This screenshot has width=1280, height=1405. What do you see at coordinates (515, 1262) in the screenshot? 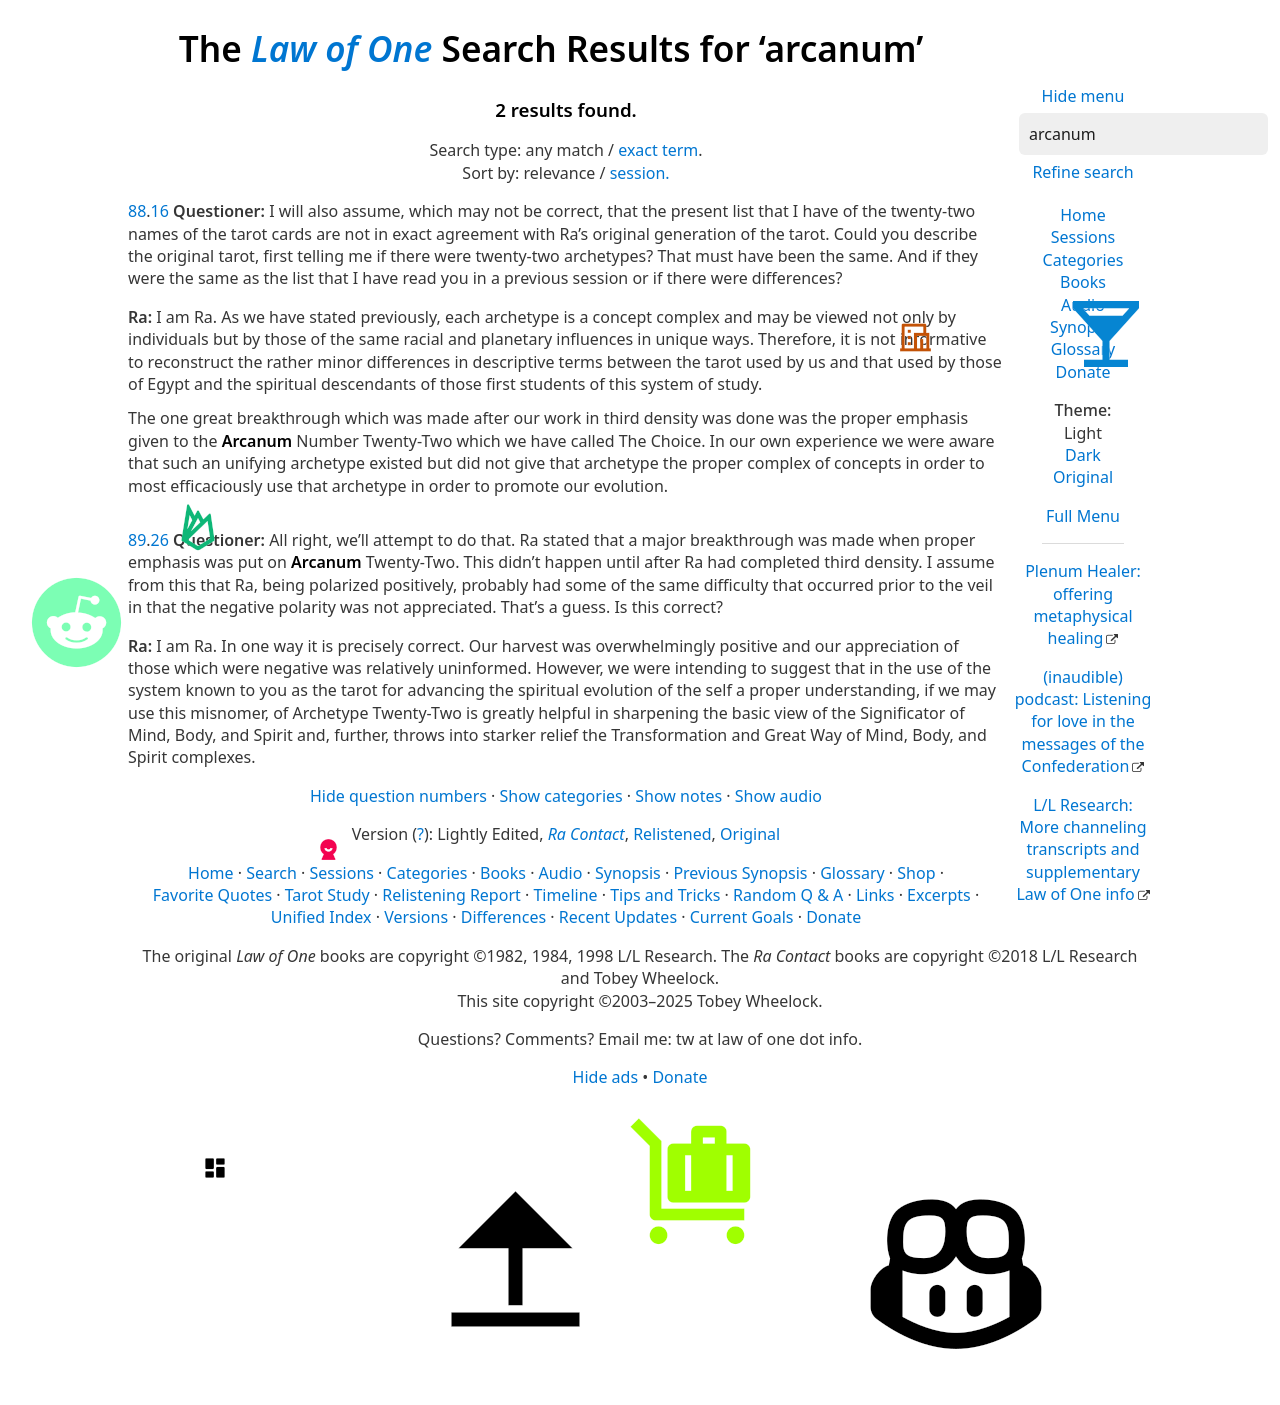
I see `upload a file or document` at bounding box center [515, 1262].